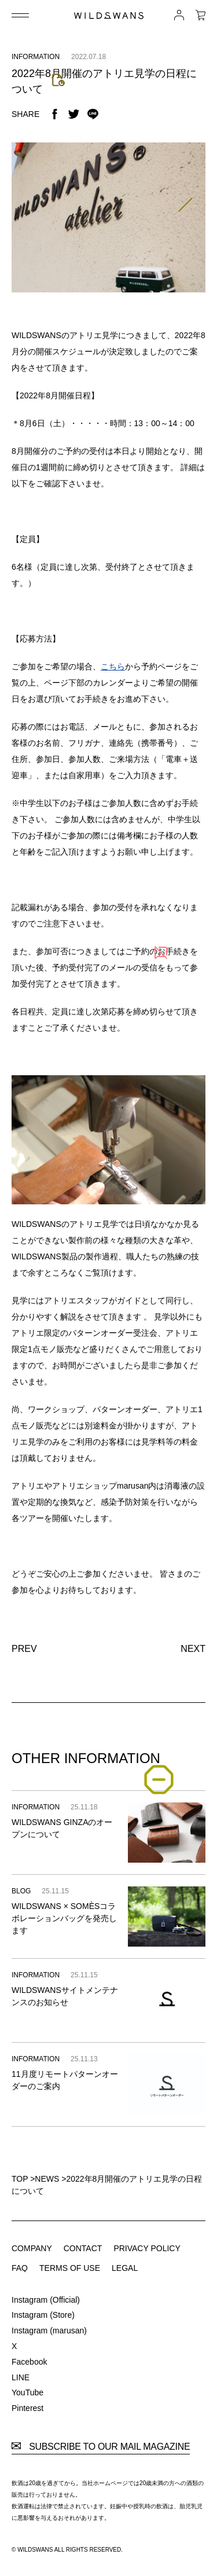 The image size is (217, 2576). What do you see at coordinates (185, 204) in the screenshot?
I see `indicates a disabled or unavailable feature` at bounding box center [185, 204].